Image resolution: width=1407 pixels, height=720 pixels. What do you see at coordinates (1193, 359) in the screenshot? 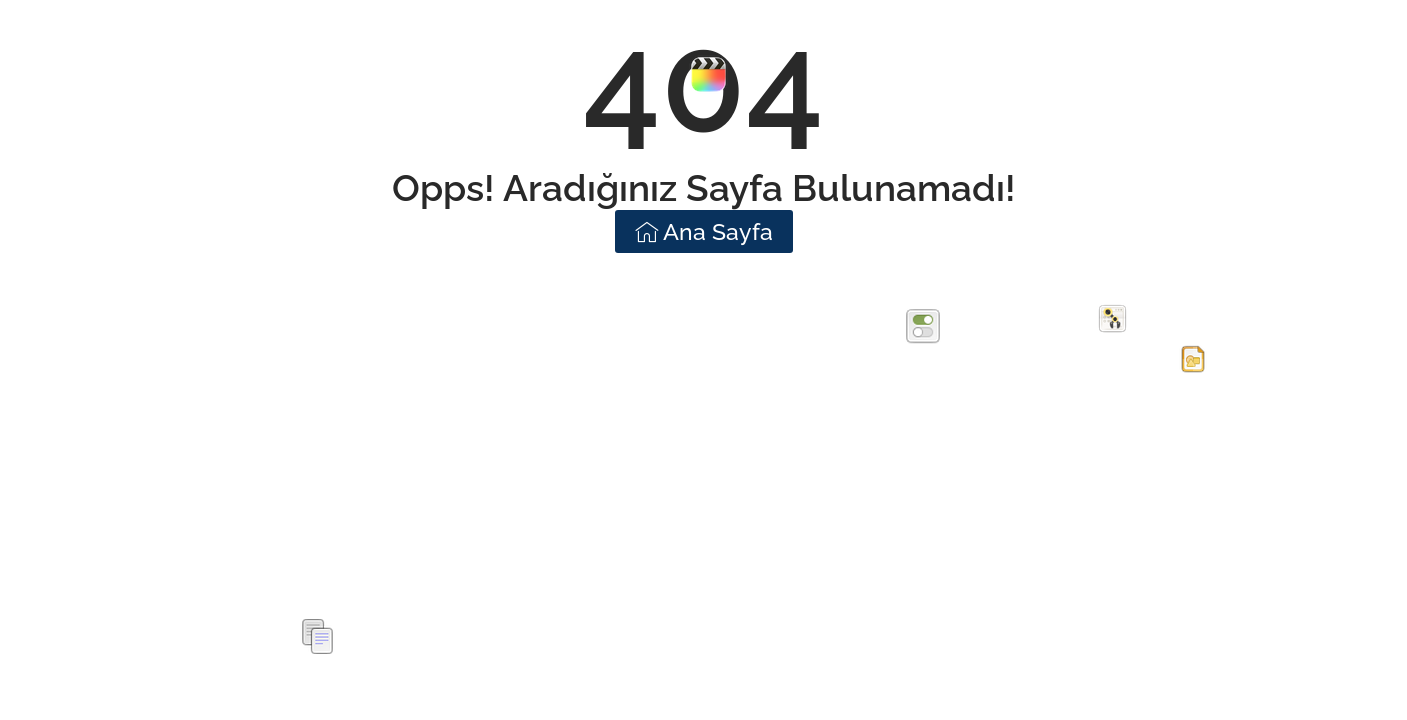
I see `a libreoffice draw document file` at bounding box center [1193, 359].